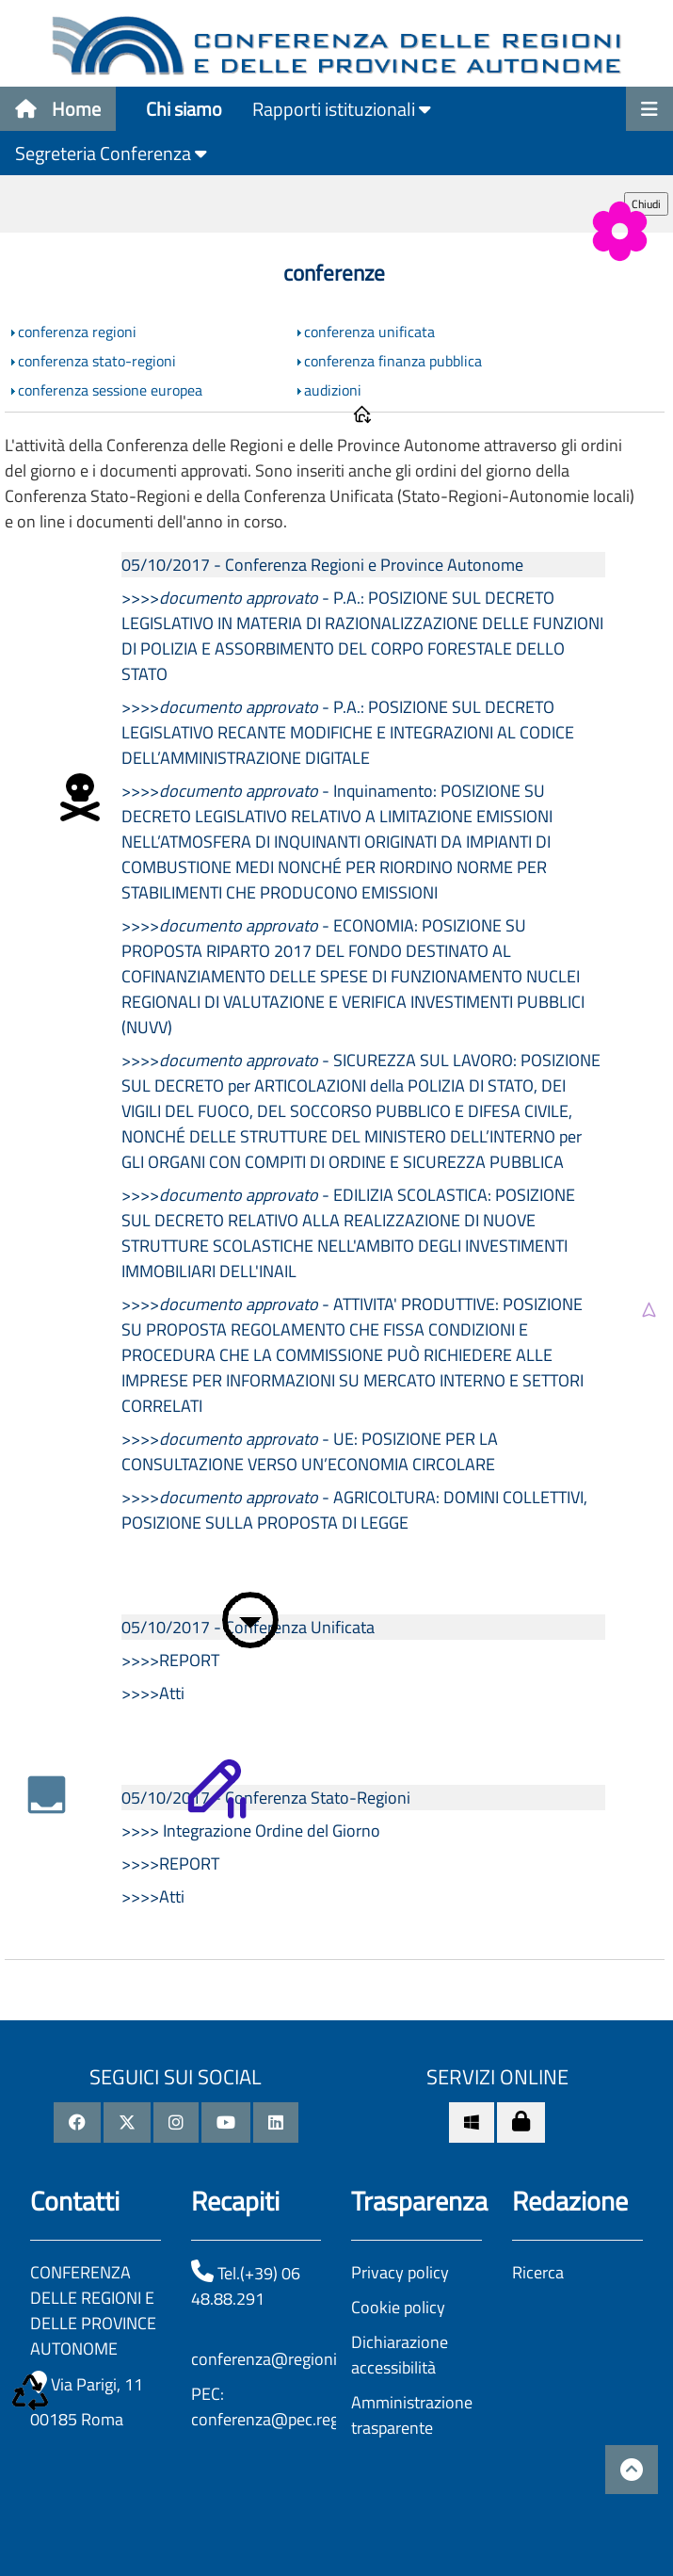 The image size is (673, 2576). Describe the element at coordinates (250, 1620) in the screenshot. I see `tap to expand dropdown menu` at that location.